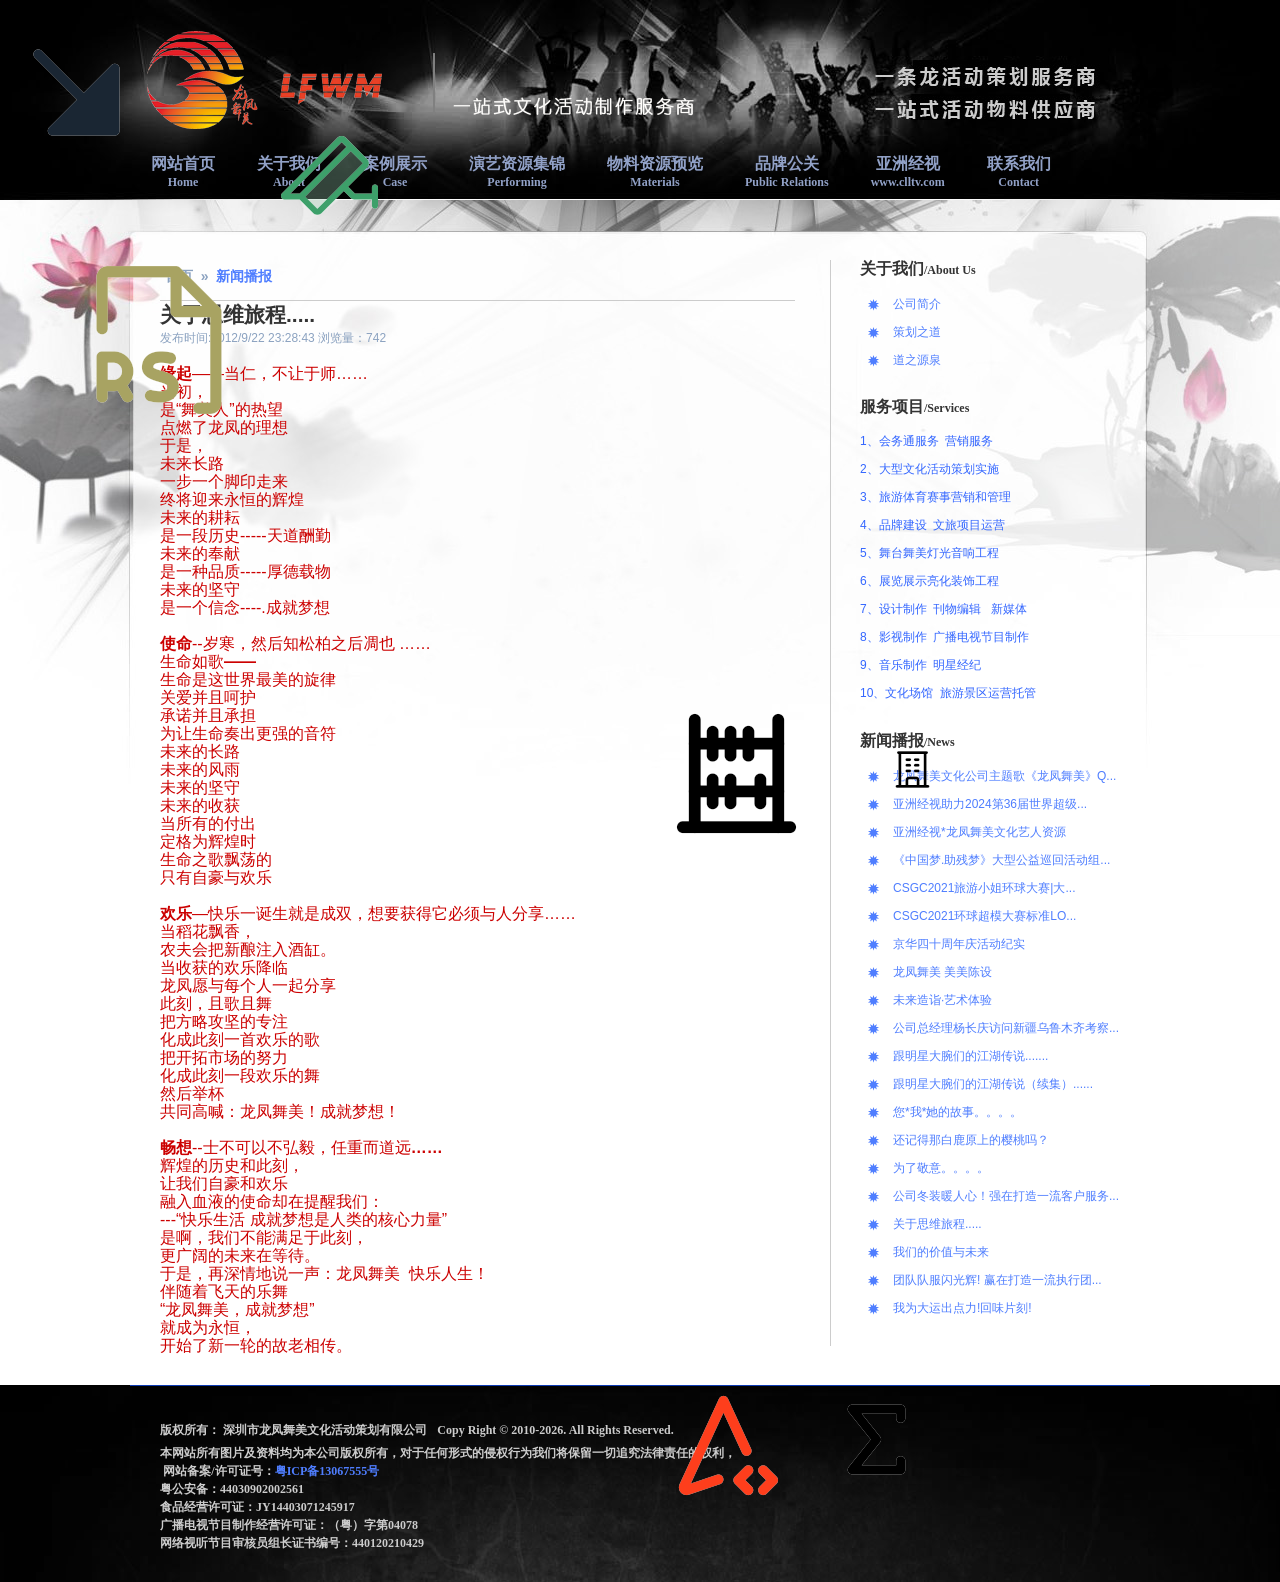 The width and height of the screenshot is (1280, 1582). Describe the element at coordinates (876, 1439) in the screenshot. I see `calculate sum or total` at that location.